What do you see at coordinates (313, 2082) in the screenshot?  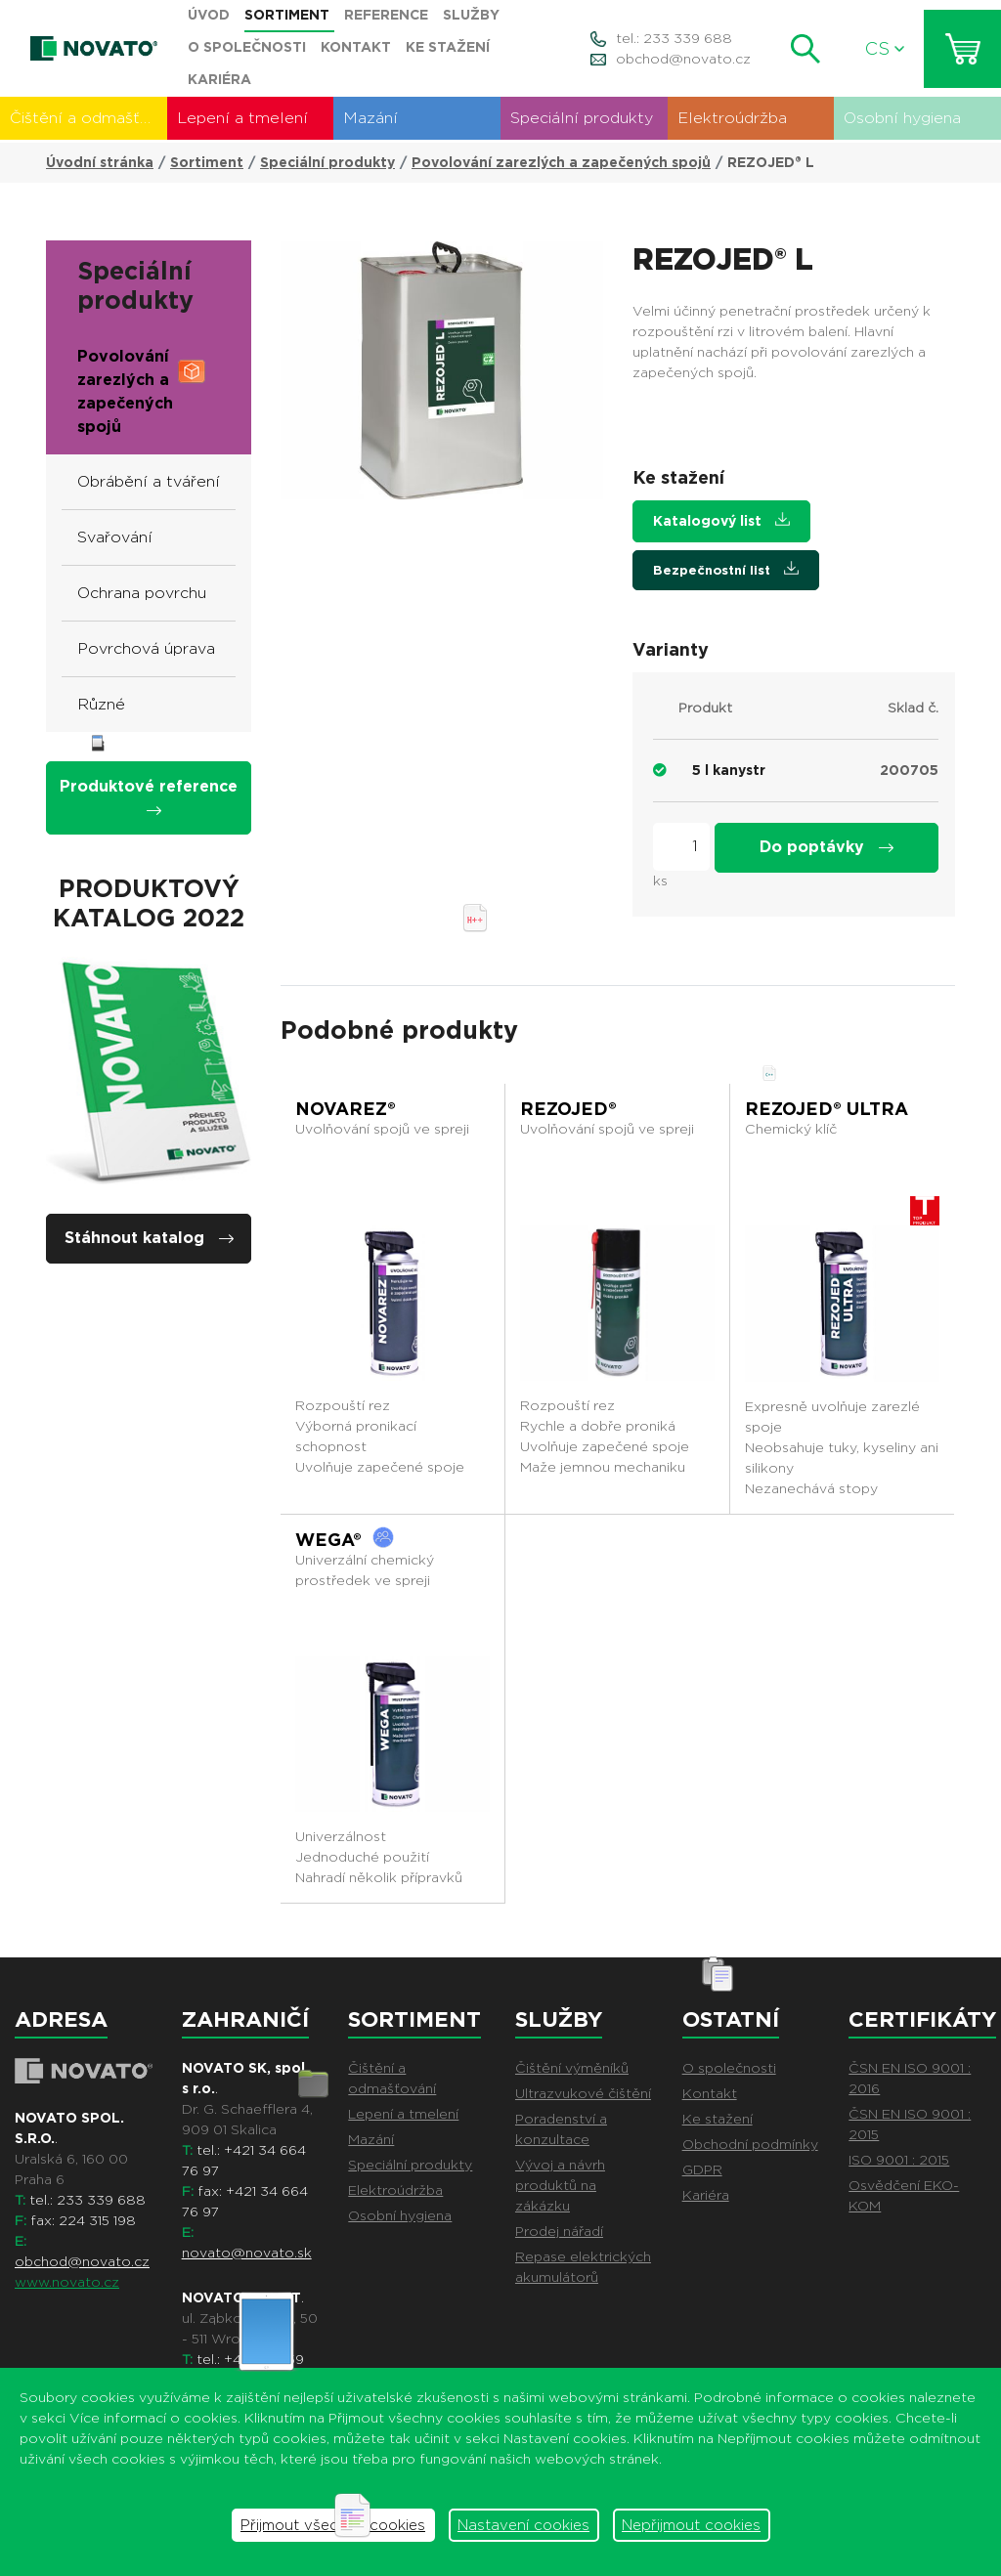 I see `open file folder` at bounding box center [313, 2082].